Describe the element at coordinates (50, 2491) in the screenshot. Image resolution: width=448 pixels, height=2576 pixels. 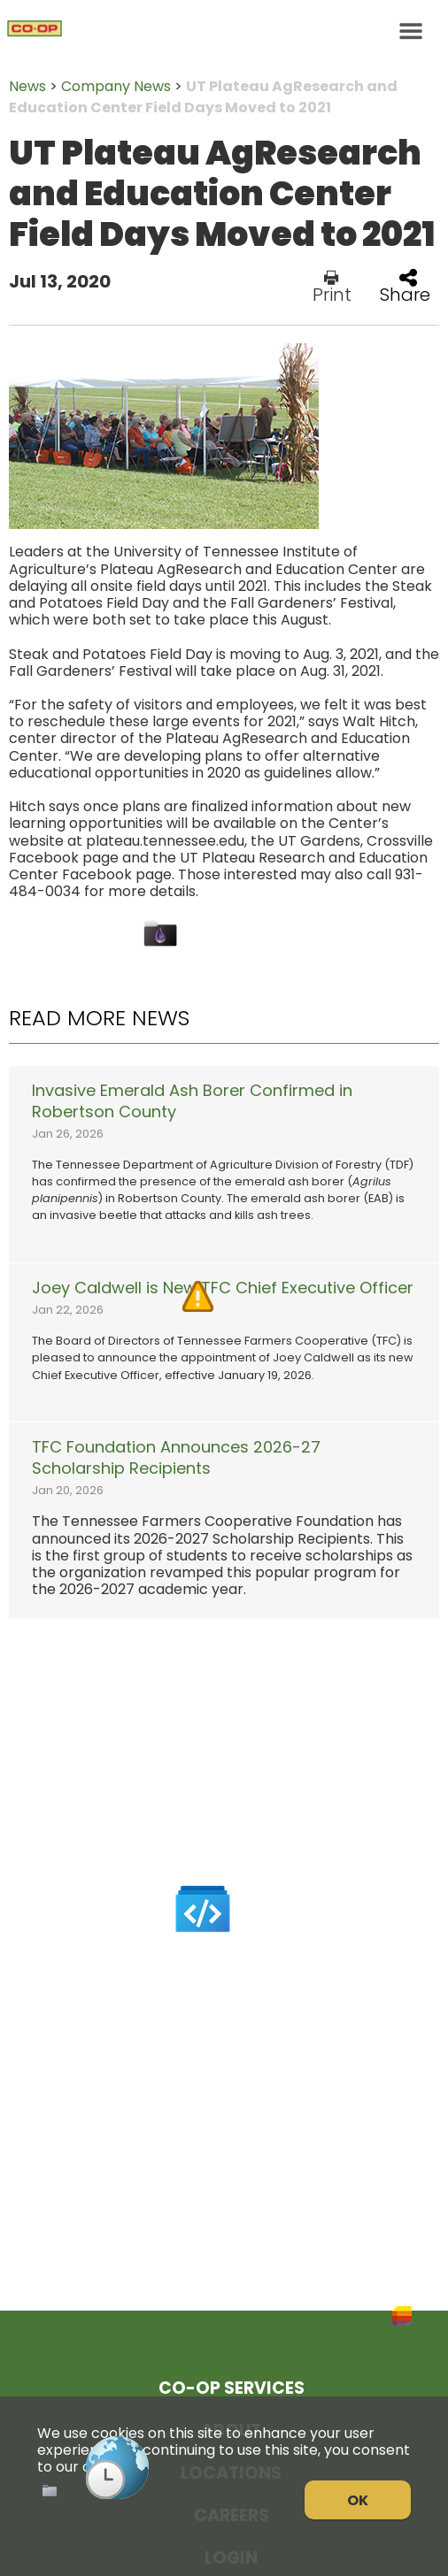
I see `open a folder to view its contents` at that location.